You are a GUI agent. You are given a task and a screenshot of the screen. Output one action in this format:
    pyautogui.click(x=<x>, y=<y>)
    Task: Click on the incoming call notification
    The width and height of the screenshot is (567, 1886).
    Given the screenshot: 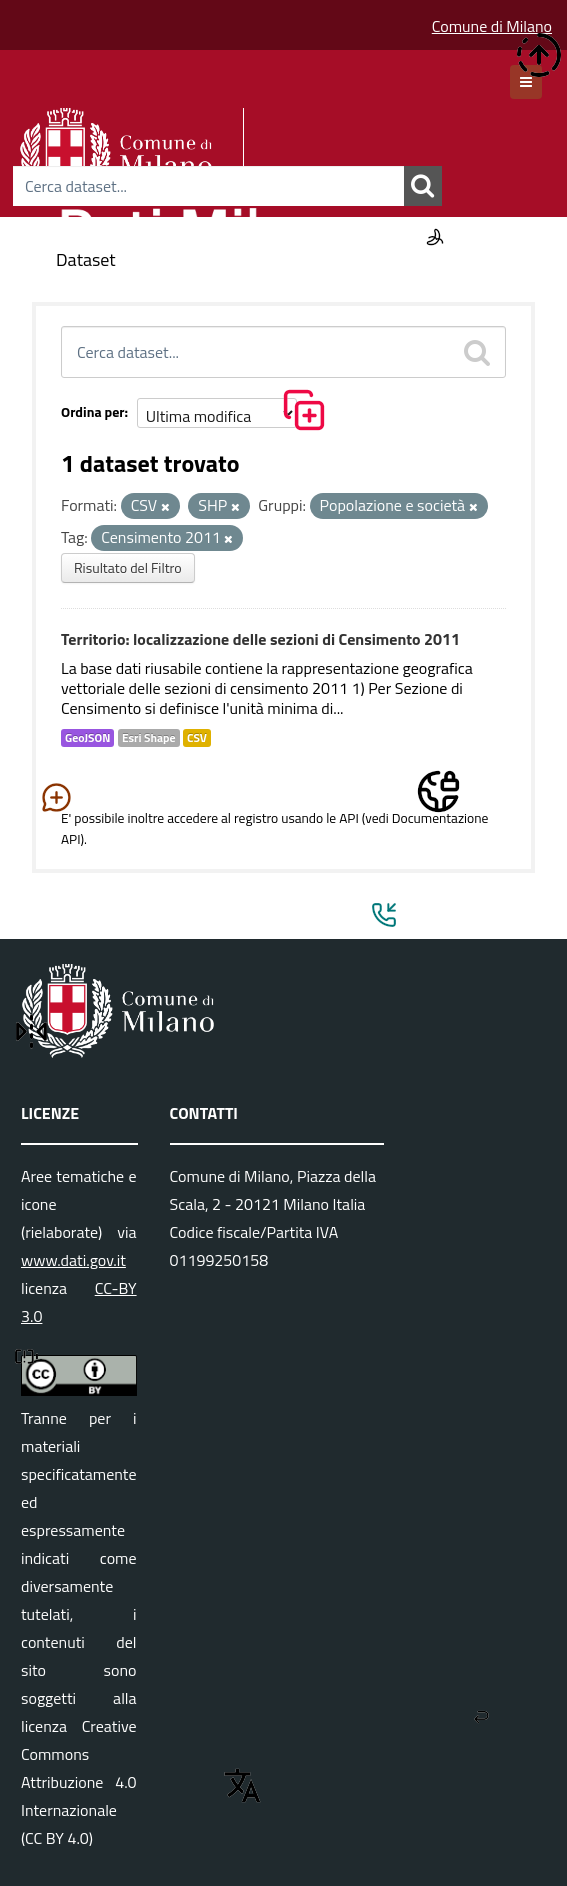 What is the action you would take?
    pyautogui.click(x=384, y=915)
    